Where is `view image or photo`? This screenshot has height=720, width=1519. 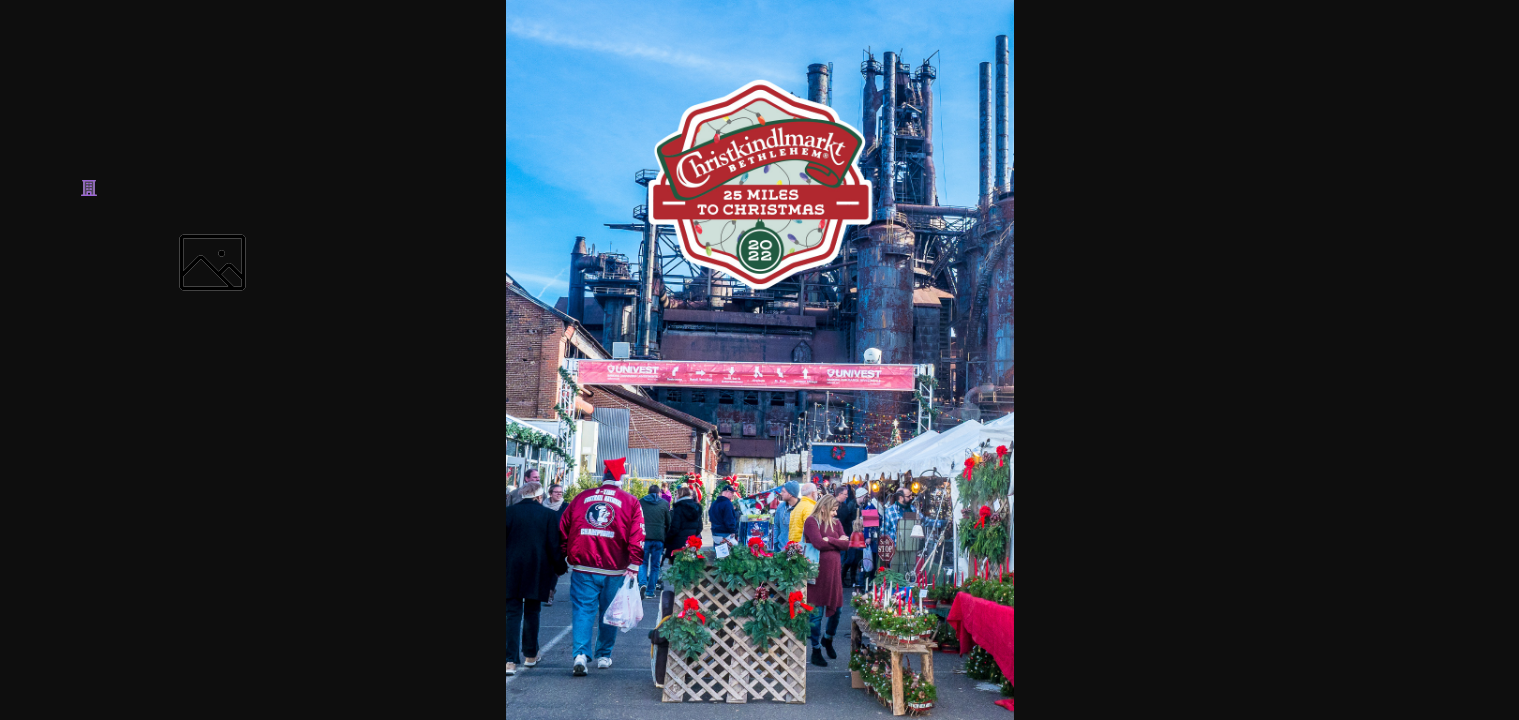 view image or photo is located at coordinates (212, 262).